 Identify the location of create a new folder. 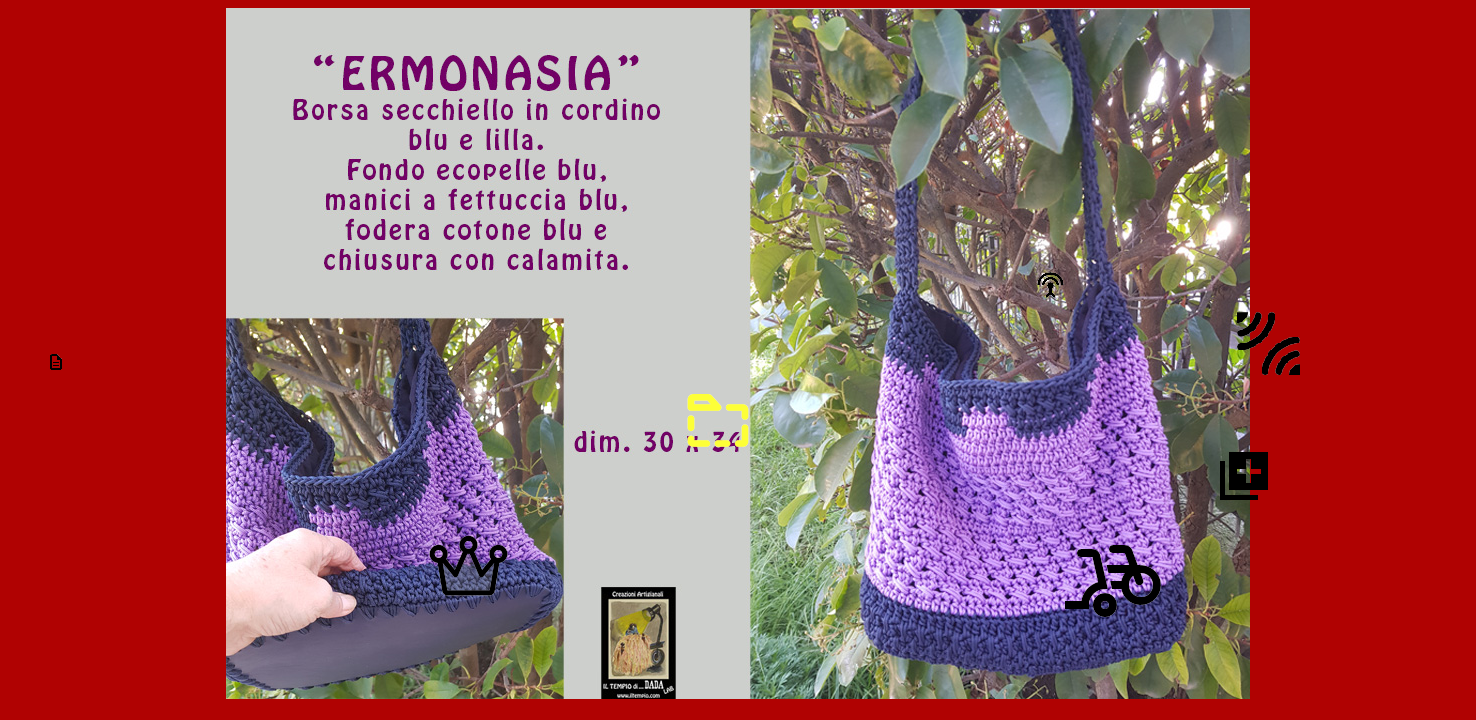
(718, 421).